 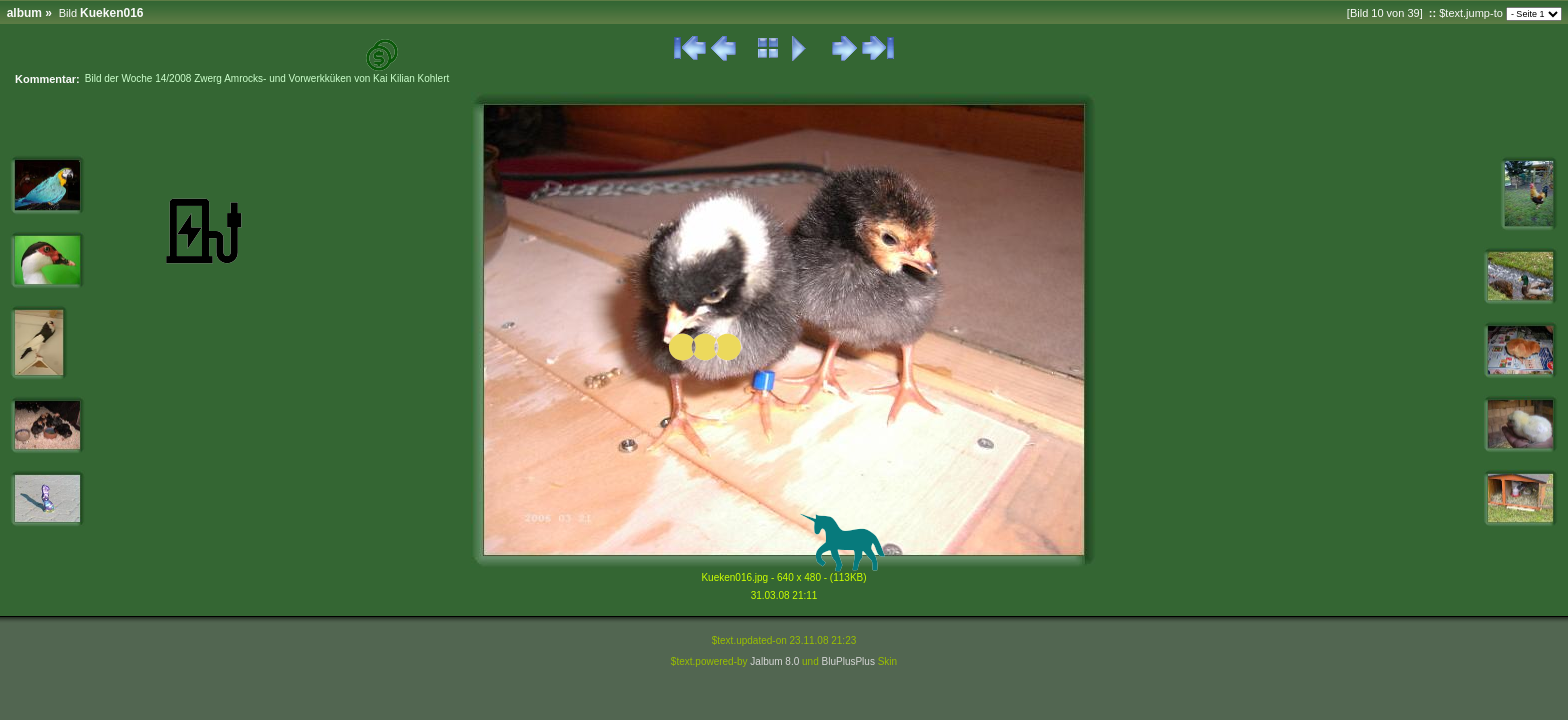 What do you see at coordinates (842, 542) in the screenshot?
I see `gunicorn python WSGI server branding` at bounding box center [842, 542].